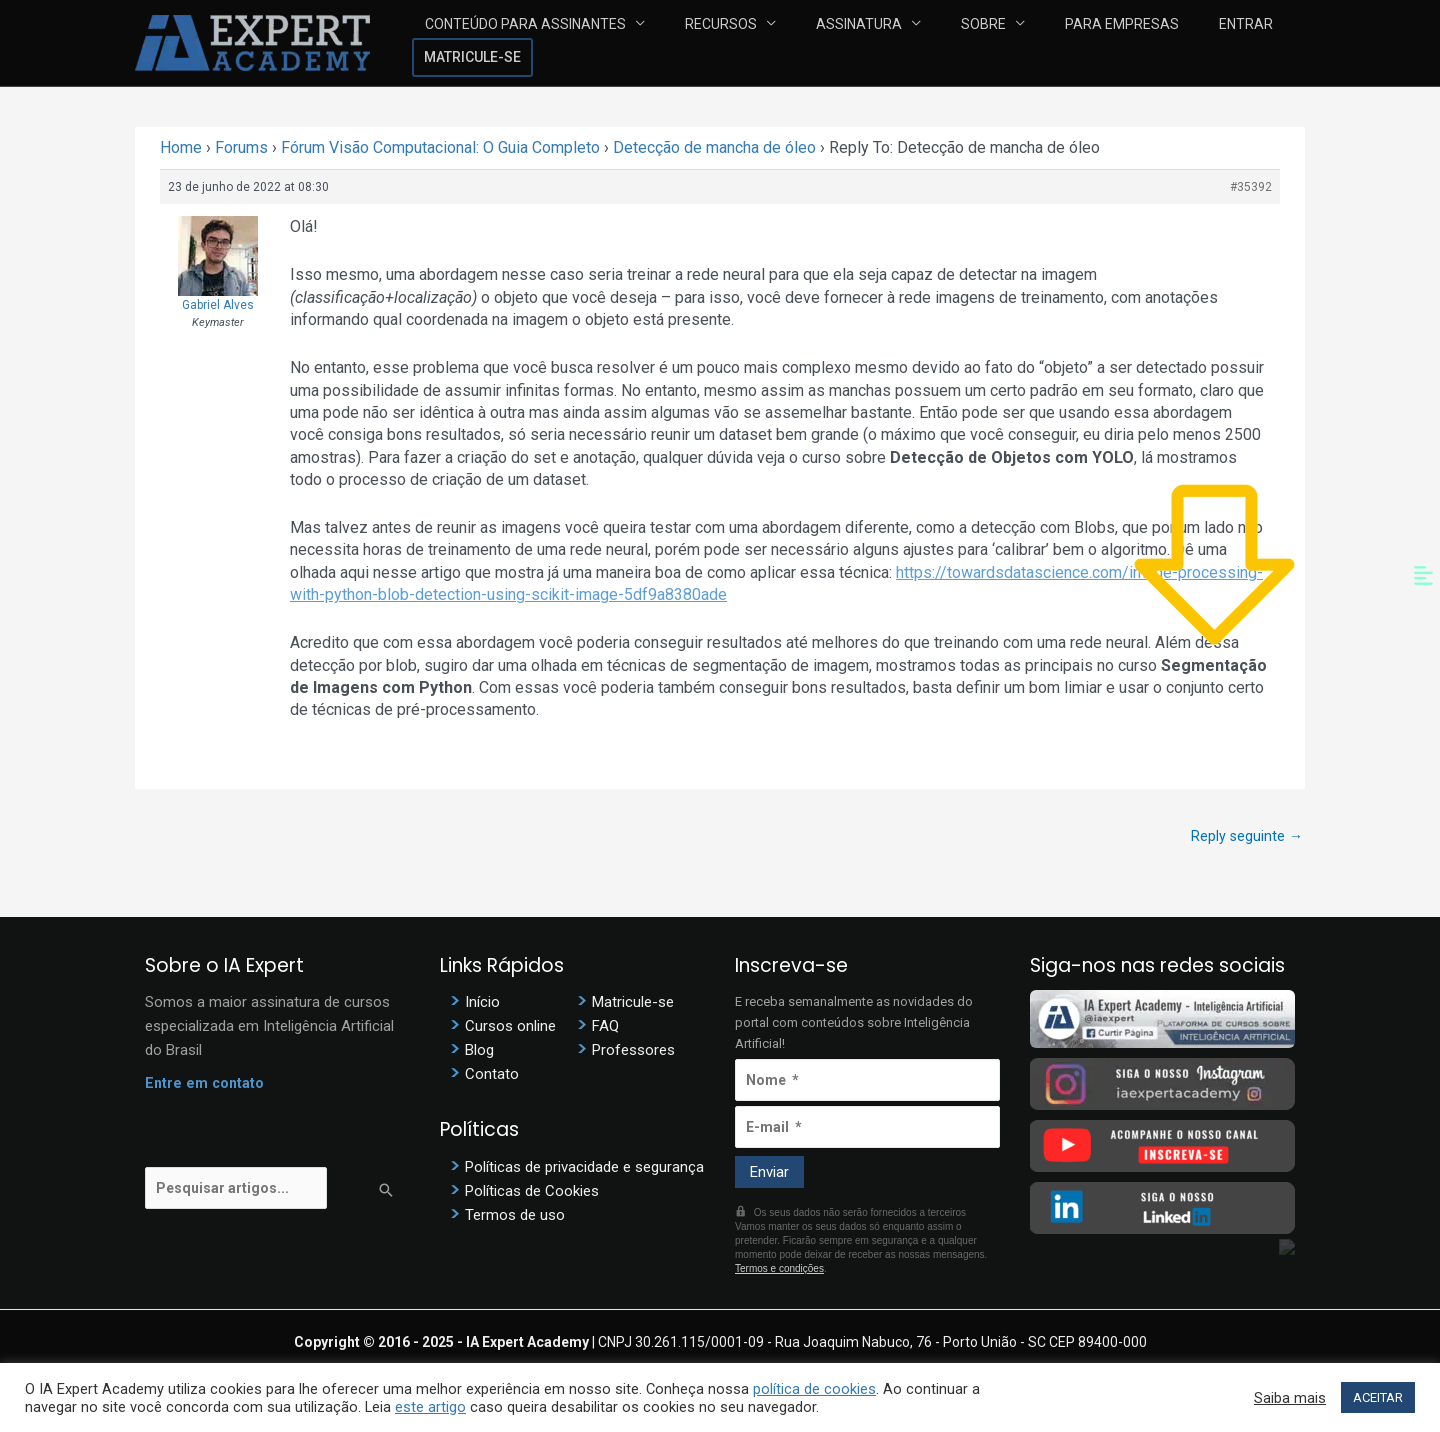  Describe the element at coordinates (1423, 575) in the screenshot. I see `align text to the left` at that location.